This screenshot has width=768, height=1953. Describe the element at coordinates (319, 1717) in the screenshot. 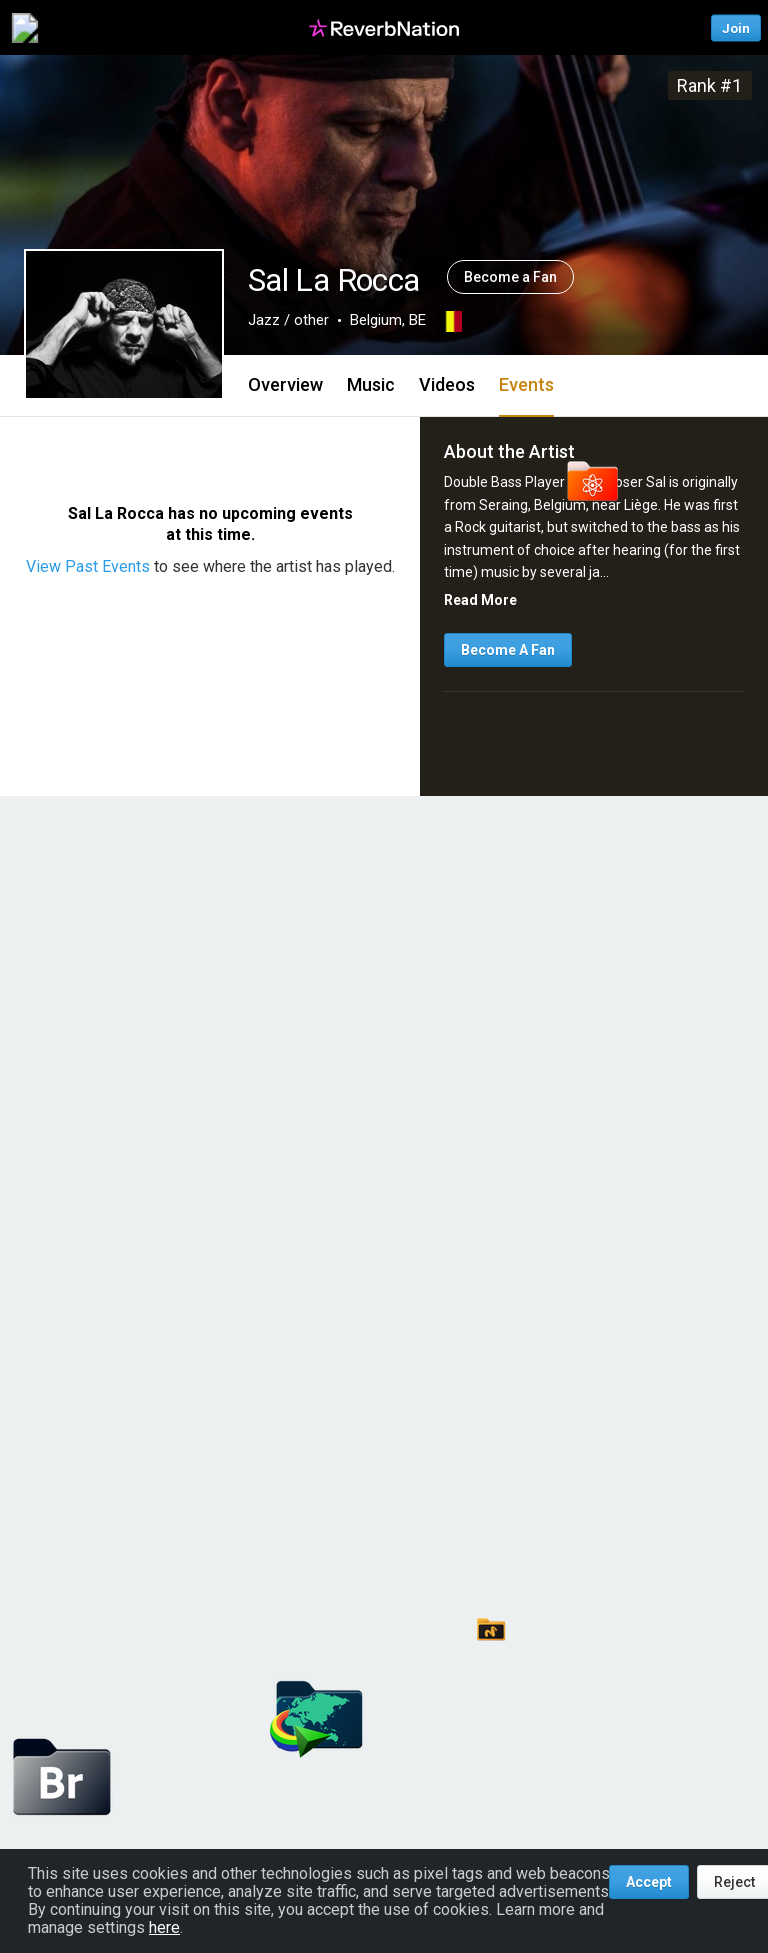

I see `open internet download manager files folder` at that location.